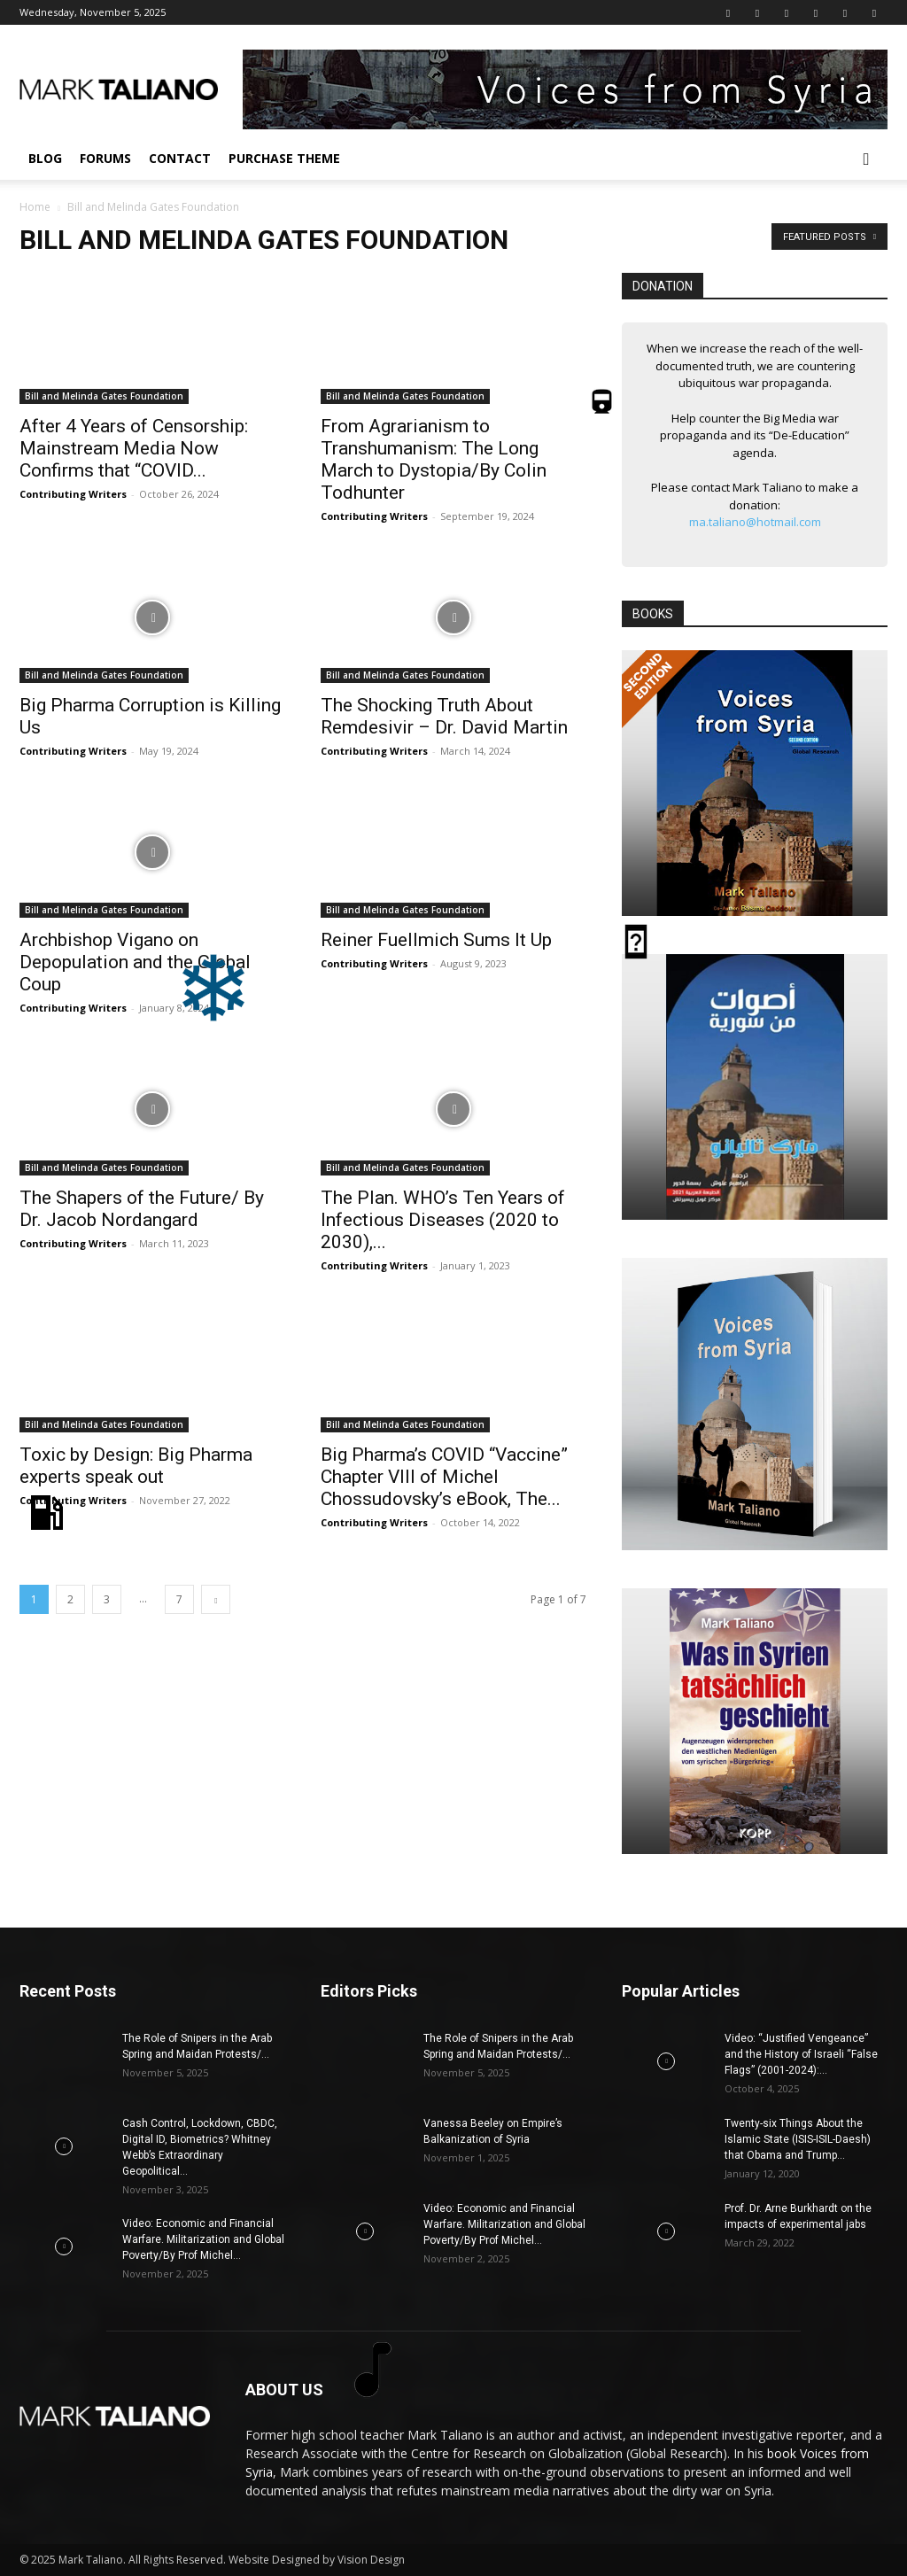 This screenshot has width=907, height=2576. I want to click on indicates cold or winter weather conditions, so click(213, 988).